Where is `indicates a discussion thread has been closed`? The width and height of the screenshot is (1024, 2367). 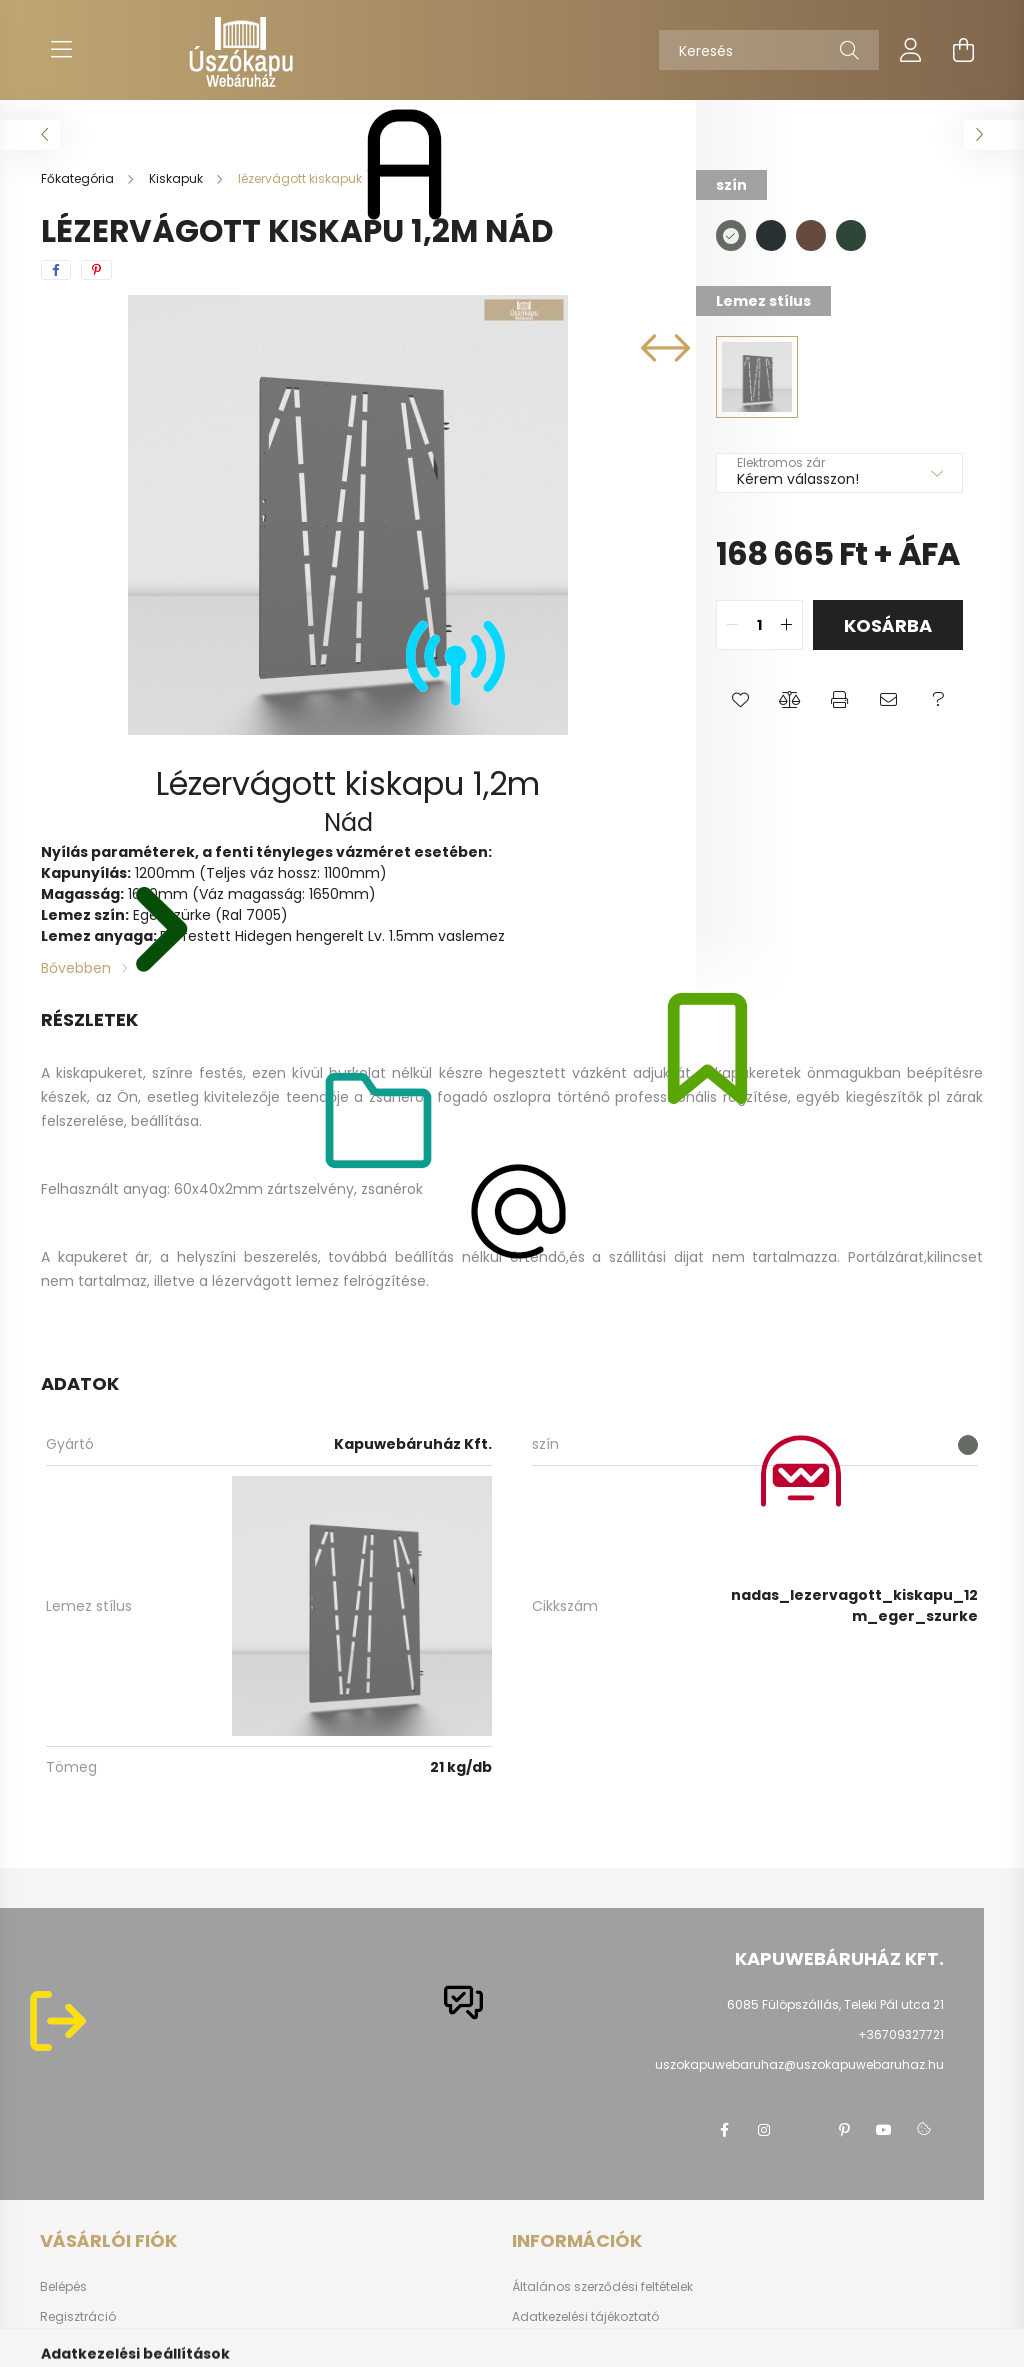
indicates a discussion thread has been closed is located at coordinates (463, 2002).